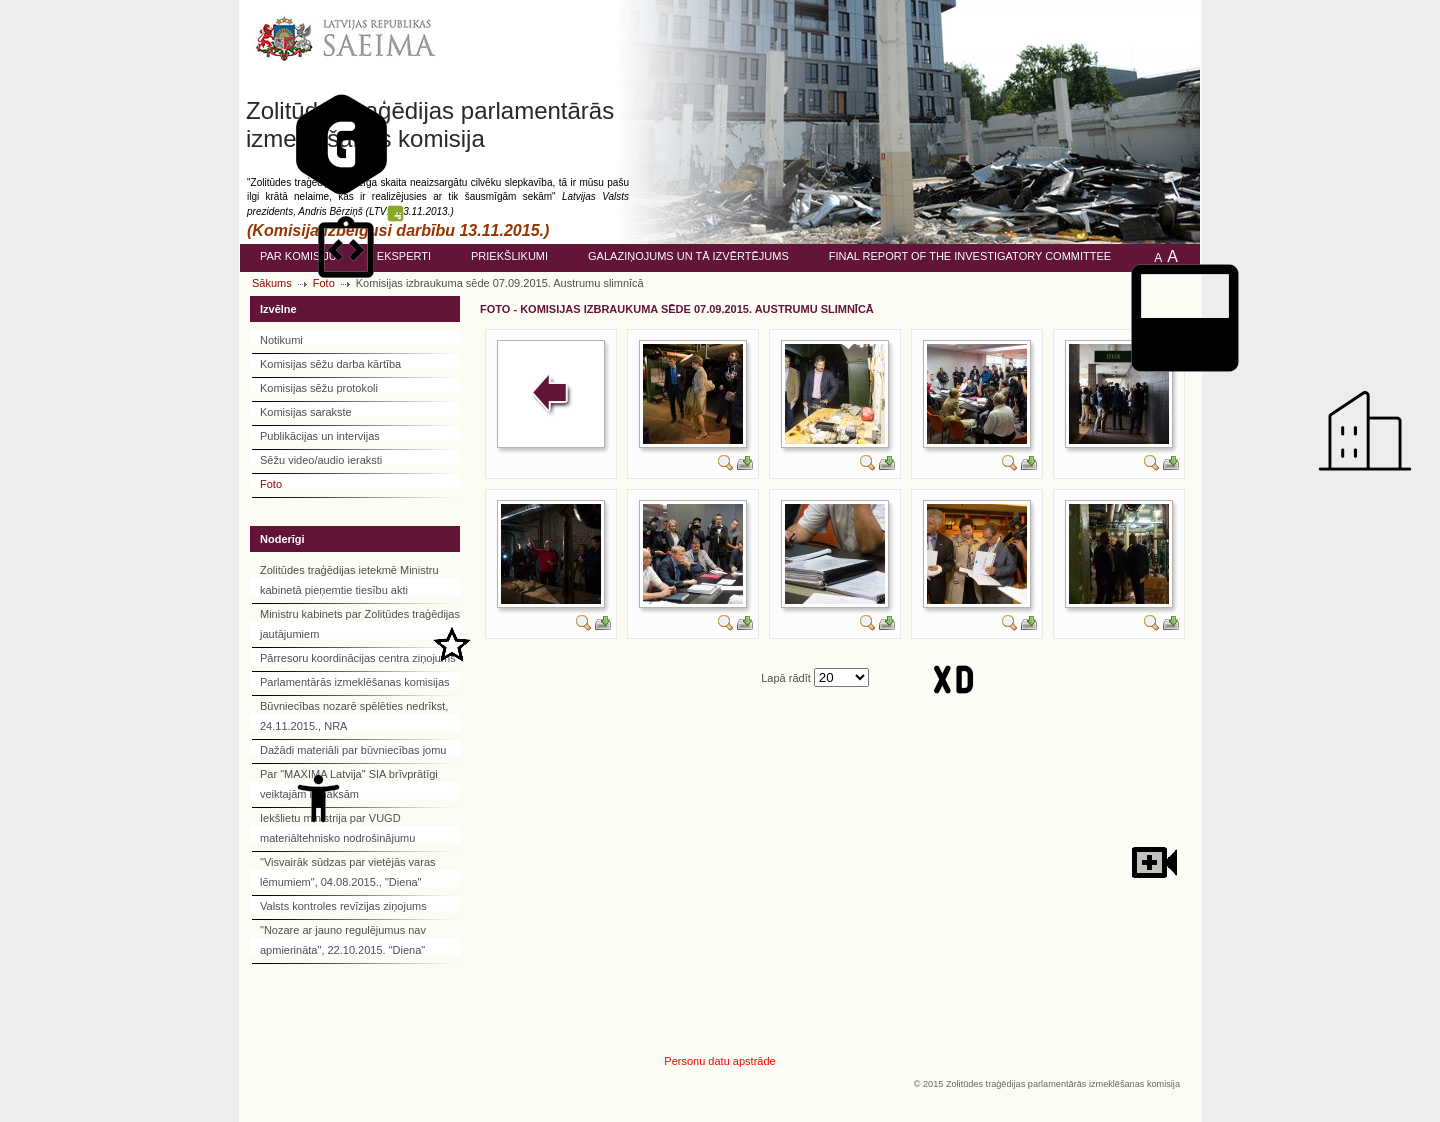 Image resolution: width=1440 pixels, height=1122 pixels. I want to click on open Adobe XD design file, so click(953, 679).